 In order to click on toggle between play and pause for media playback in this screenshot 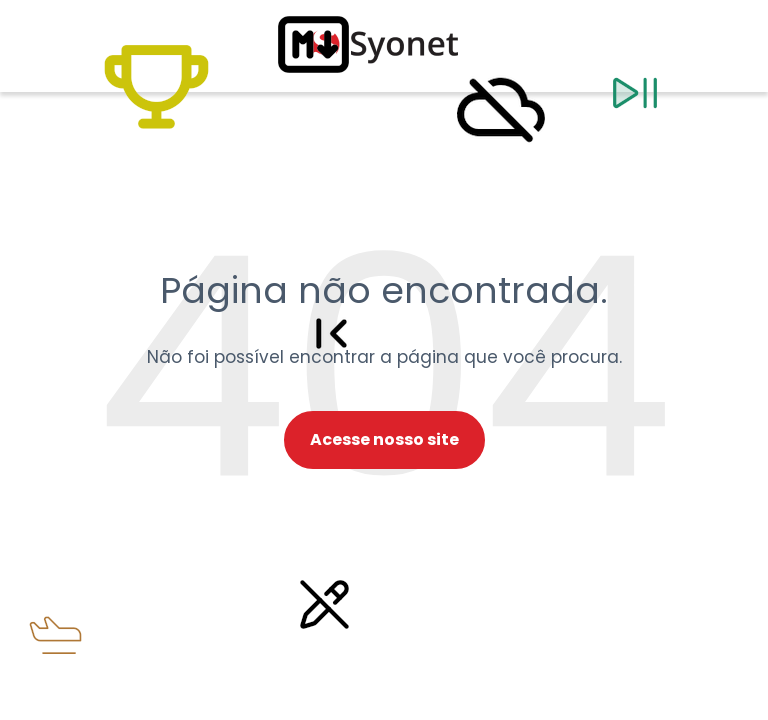, I will do `click(635, 93)`.